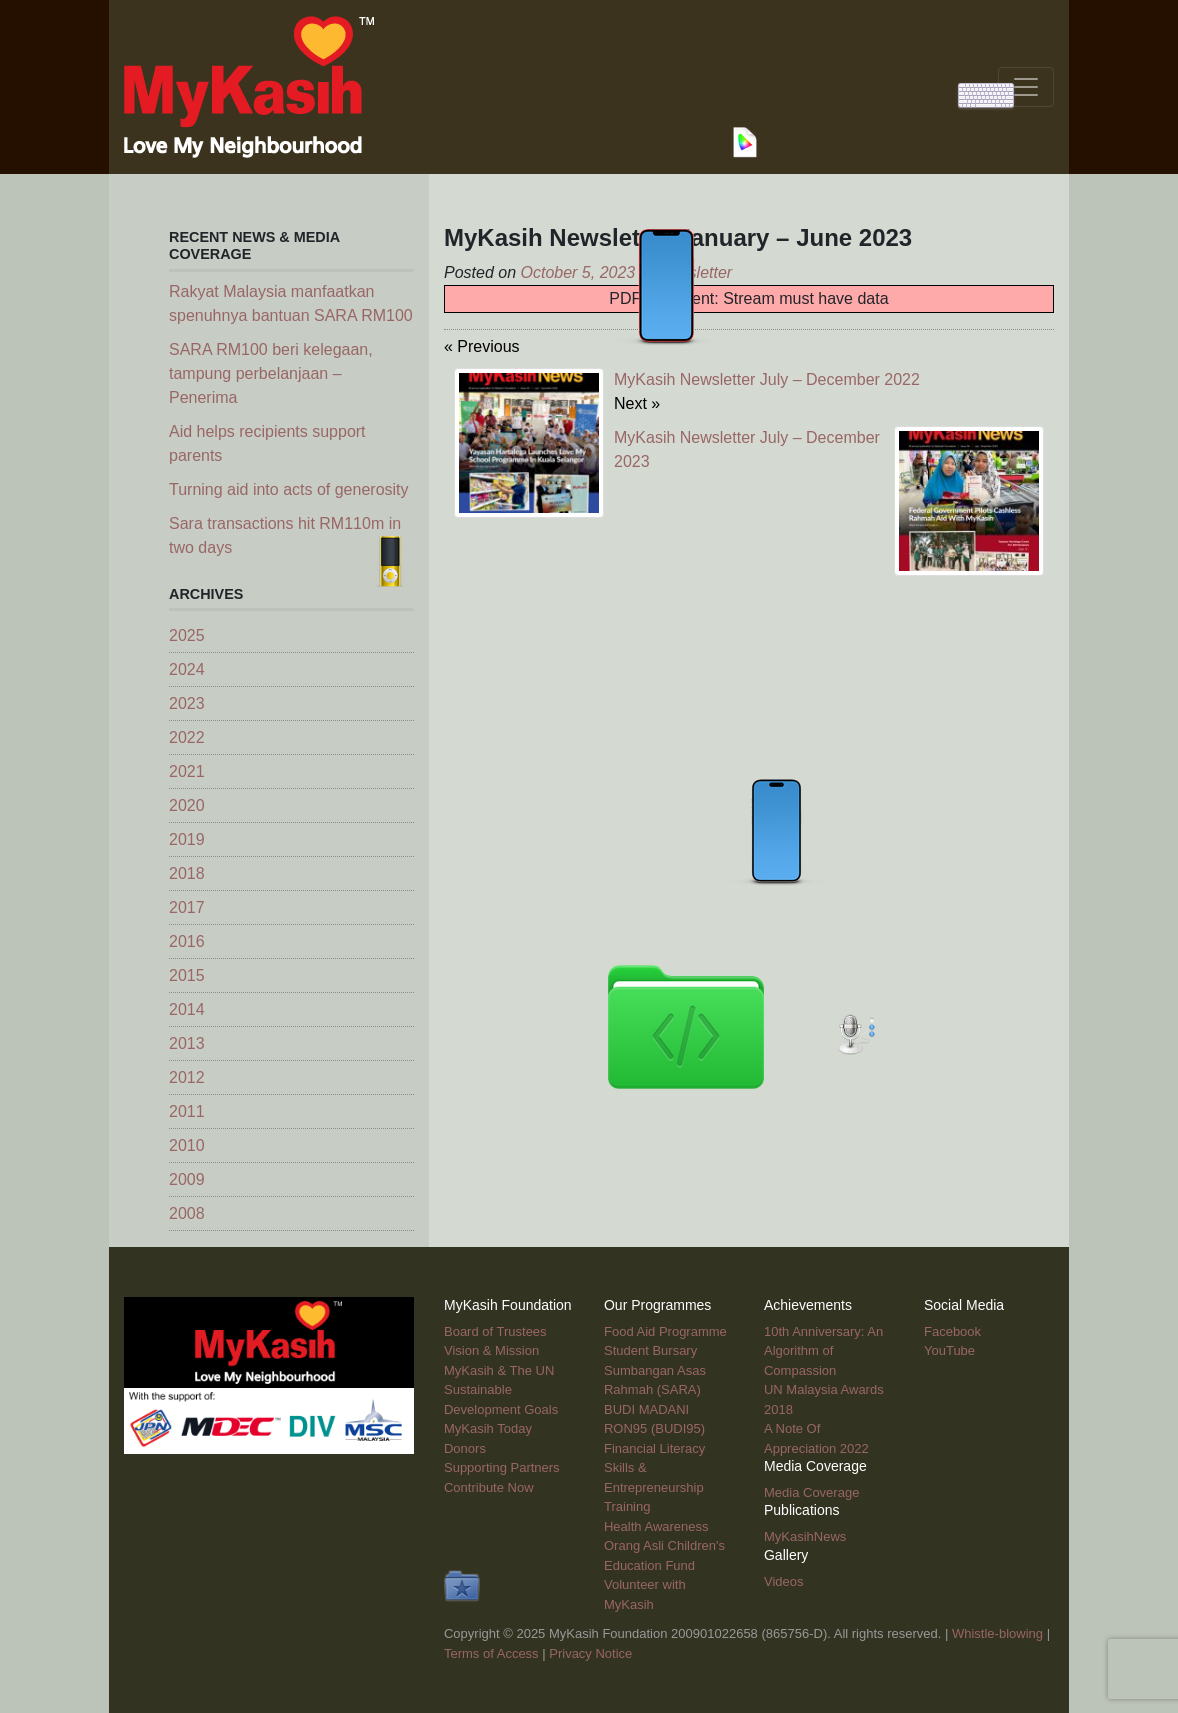 The width and height of the screenshot is (1178, 1713). Describe the element at coordinates (462, 1586) in the screenshot. I see `access your favorites folder in the media library` at that location.